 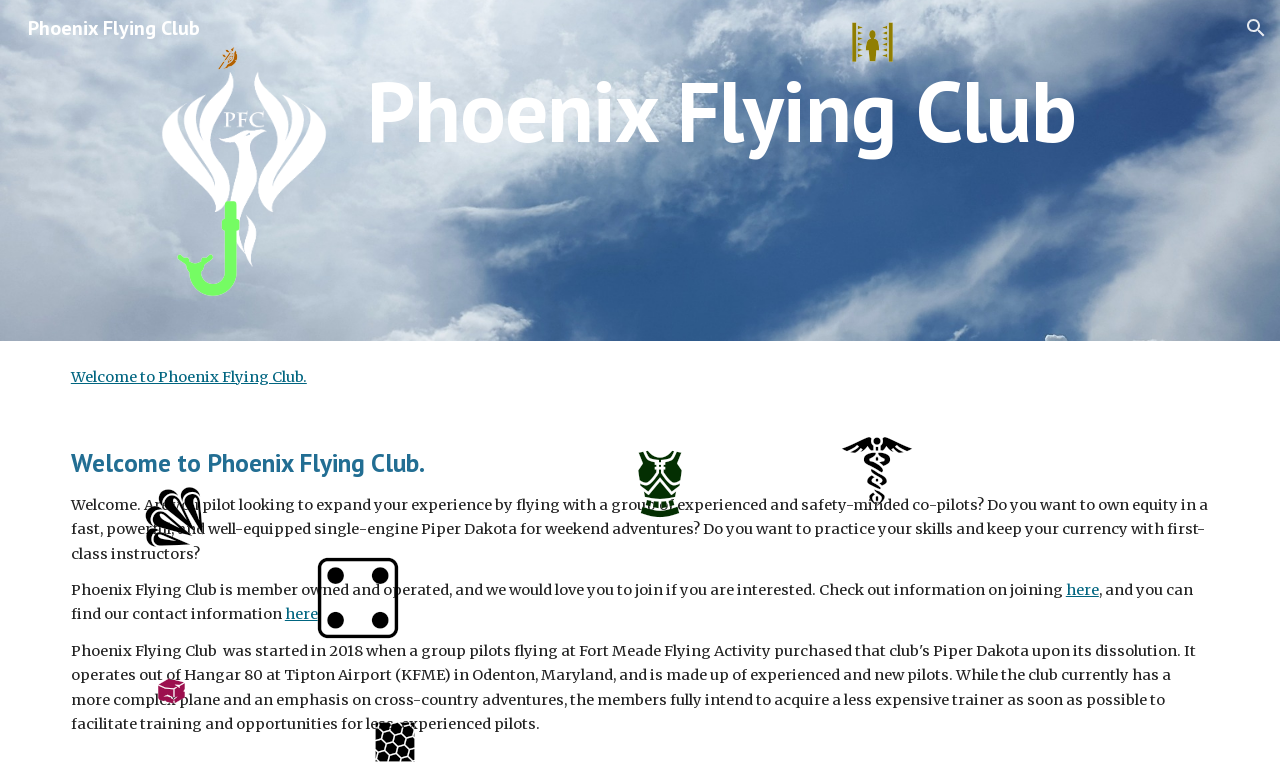 I want to click on equip leather armor to your character, so click(x=660, y=483).